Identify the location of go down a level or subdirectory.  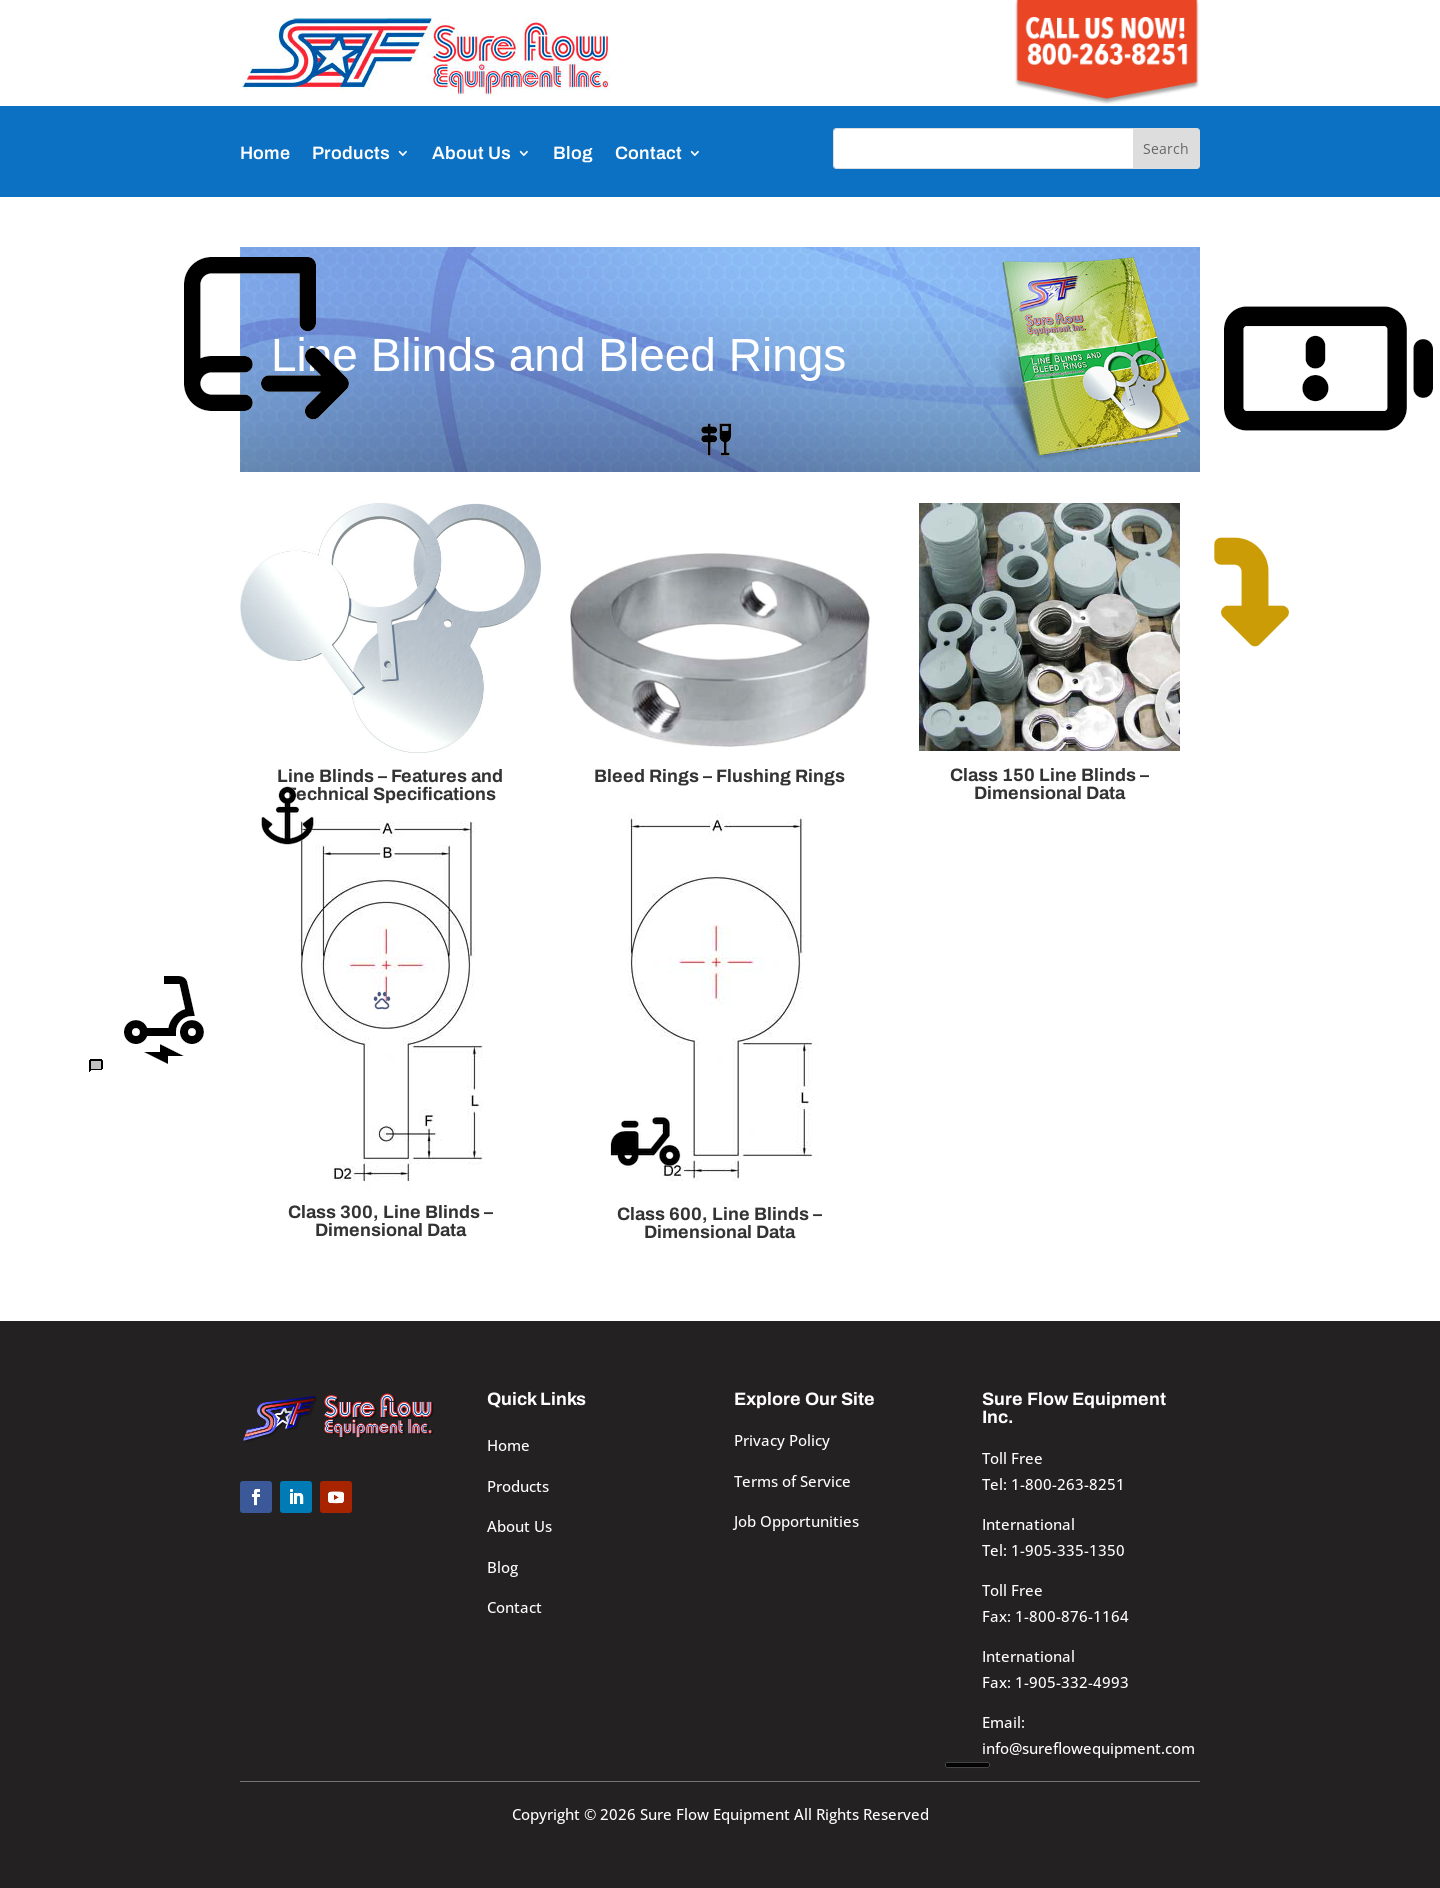
(1255, 592).